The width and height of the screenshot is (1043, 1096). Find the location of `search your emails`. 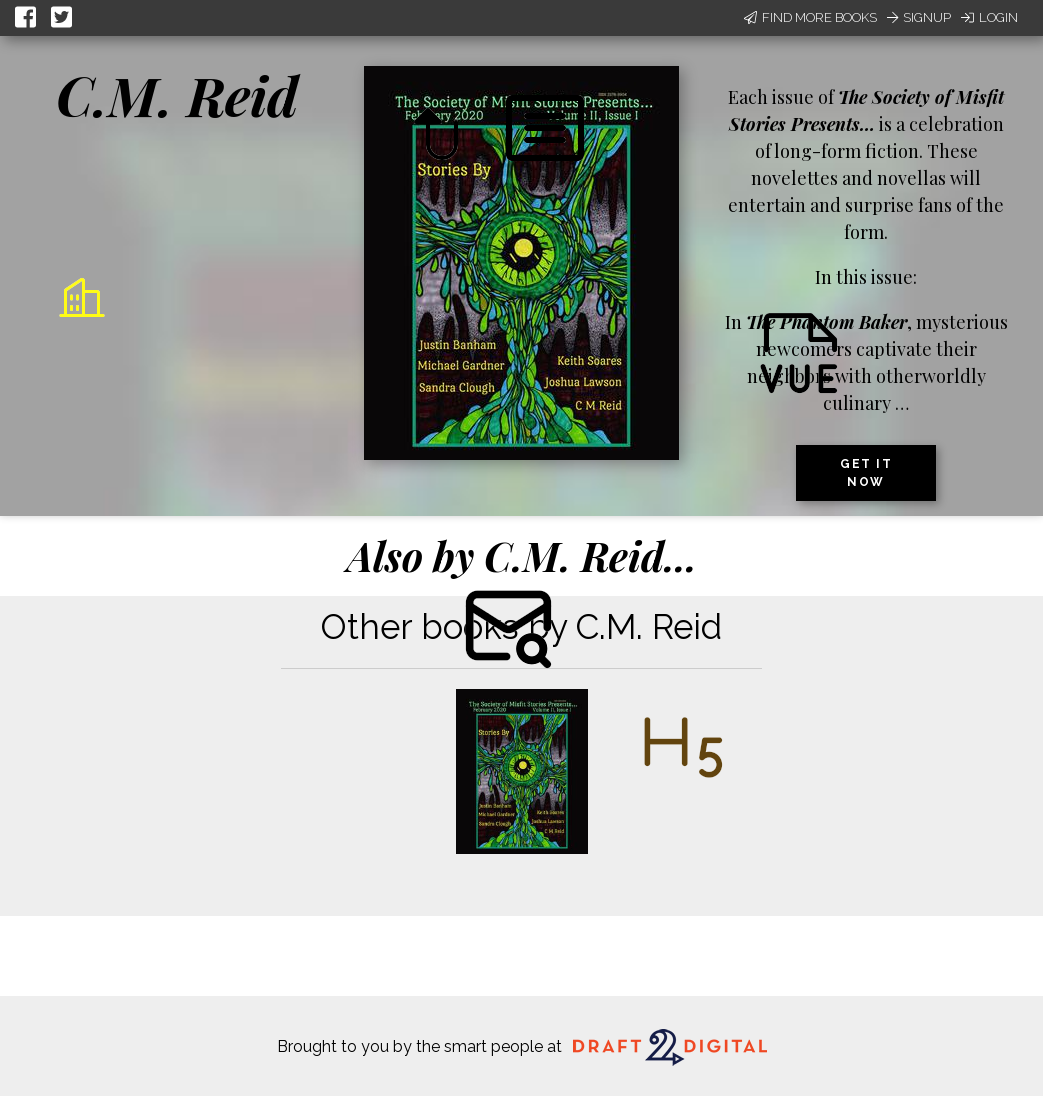

search your emails is located at coordinates (508, 625).